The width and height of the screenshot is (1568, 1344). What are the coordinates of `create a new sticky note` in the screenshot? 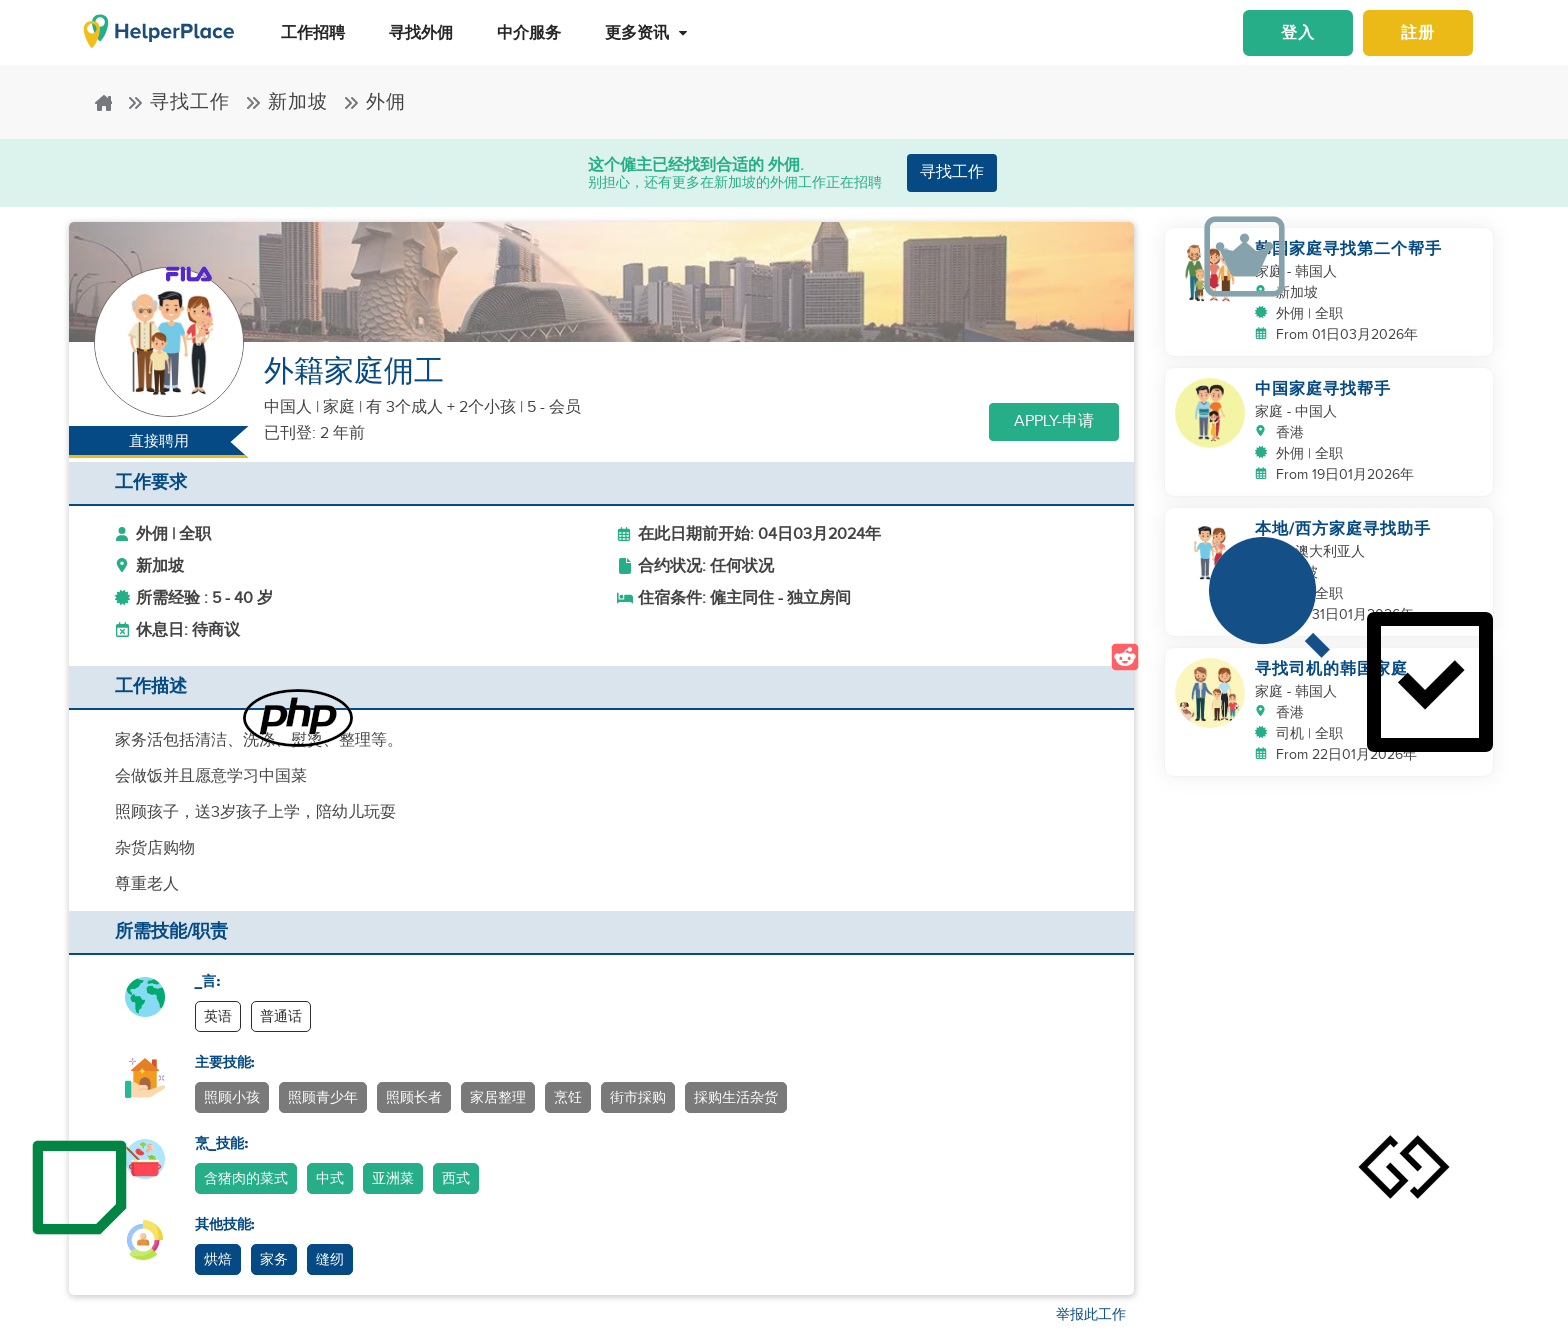 It's located at (79, 1187).